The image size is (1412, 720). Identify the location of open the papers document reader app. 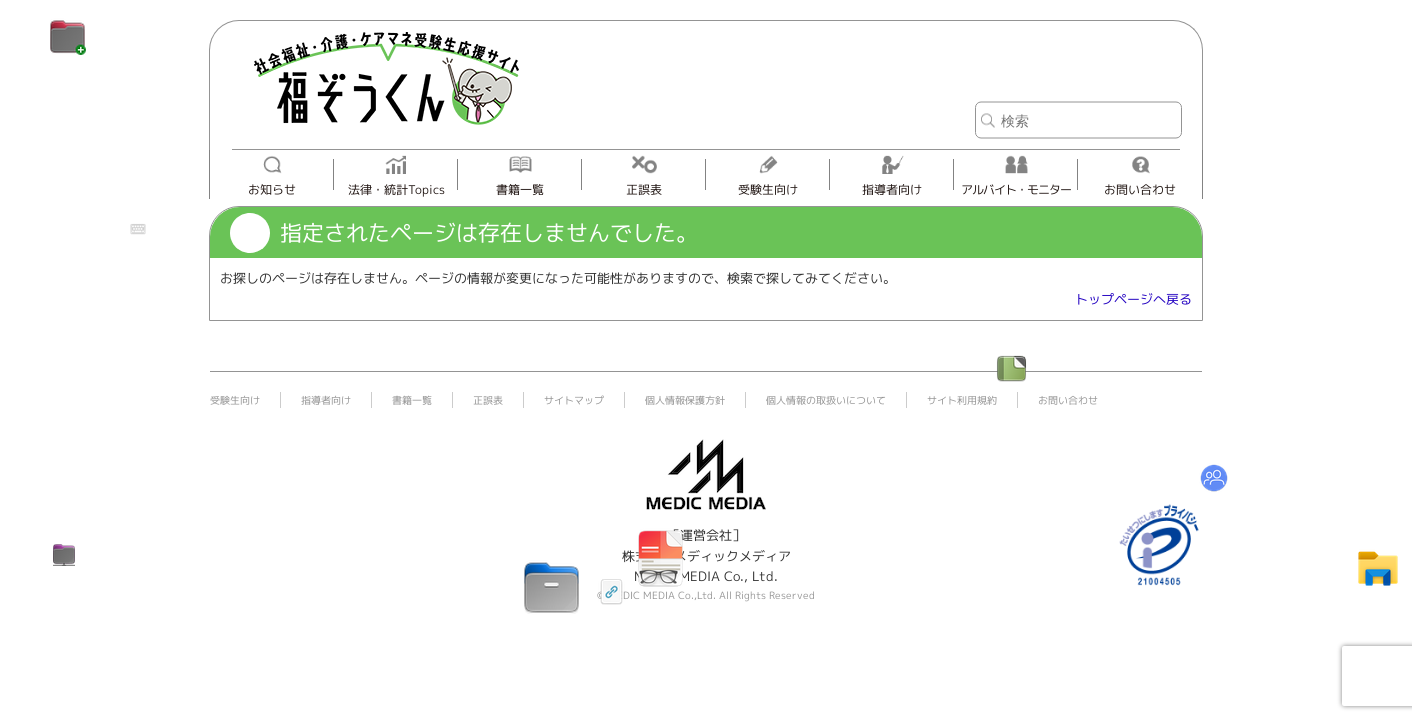
(660, 558).